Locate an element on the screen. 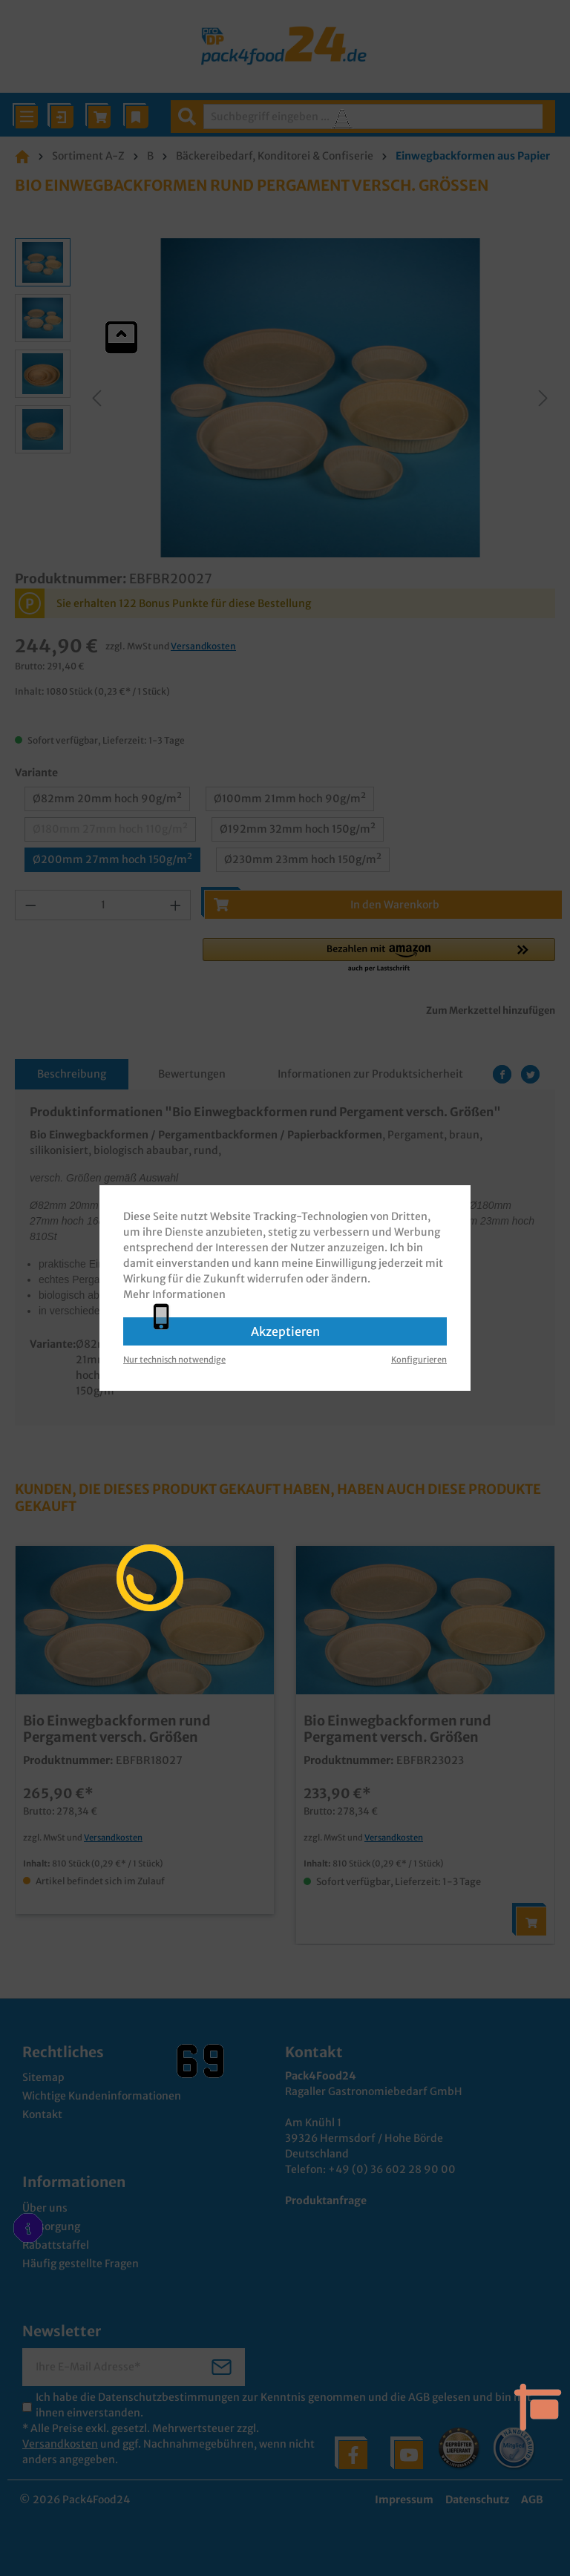  indicates mobile device or smartphone is located at coordinates (162, 1317).